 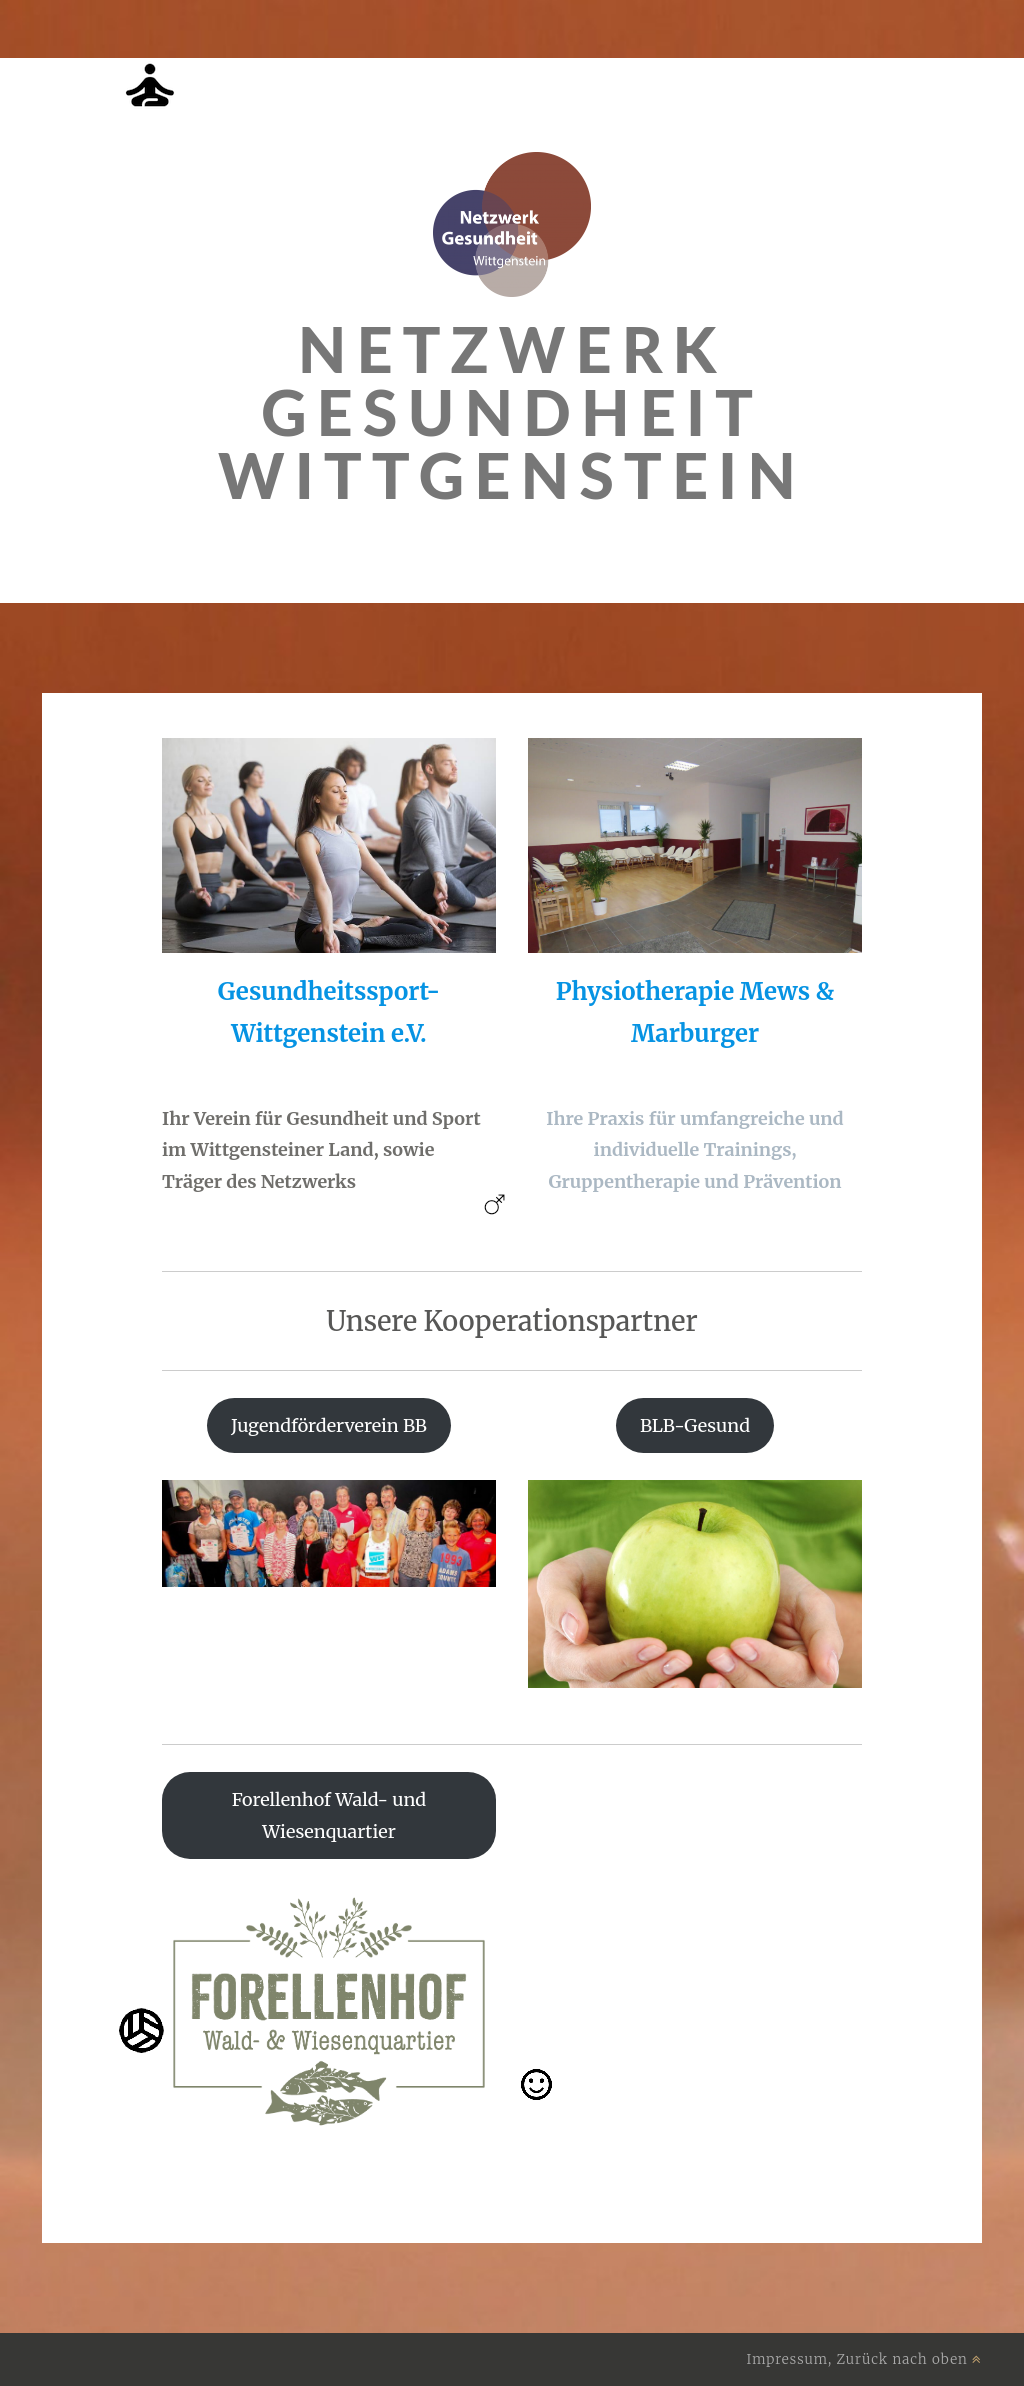 What do you see at coordinates (495, 1204) in the screenshot?
I see `indicates transgender or non-binary gender identity option` at bounding box center [495, 1204].